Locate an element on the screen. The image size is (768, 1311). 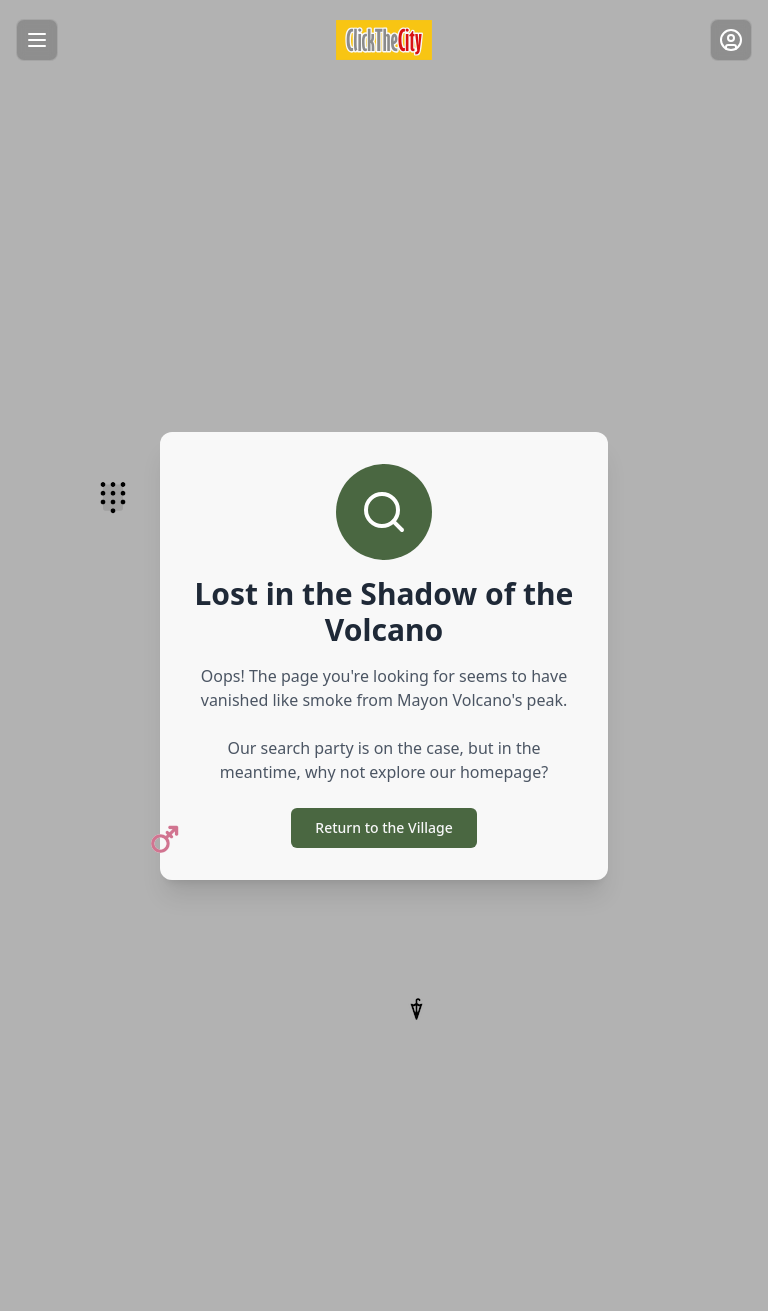
open numeric keypad for input is located at coordinates (113, 497).